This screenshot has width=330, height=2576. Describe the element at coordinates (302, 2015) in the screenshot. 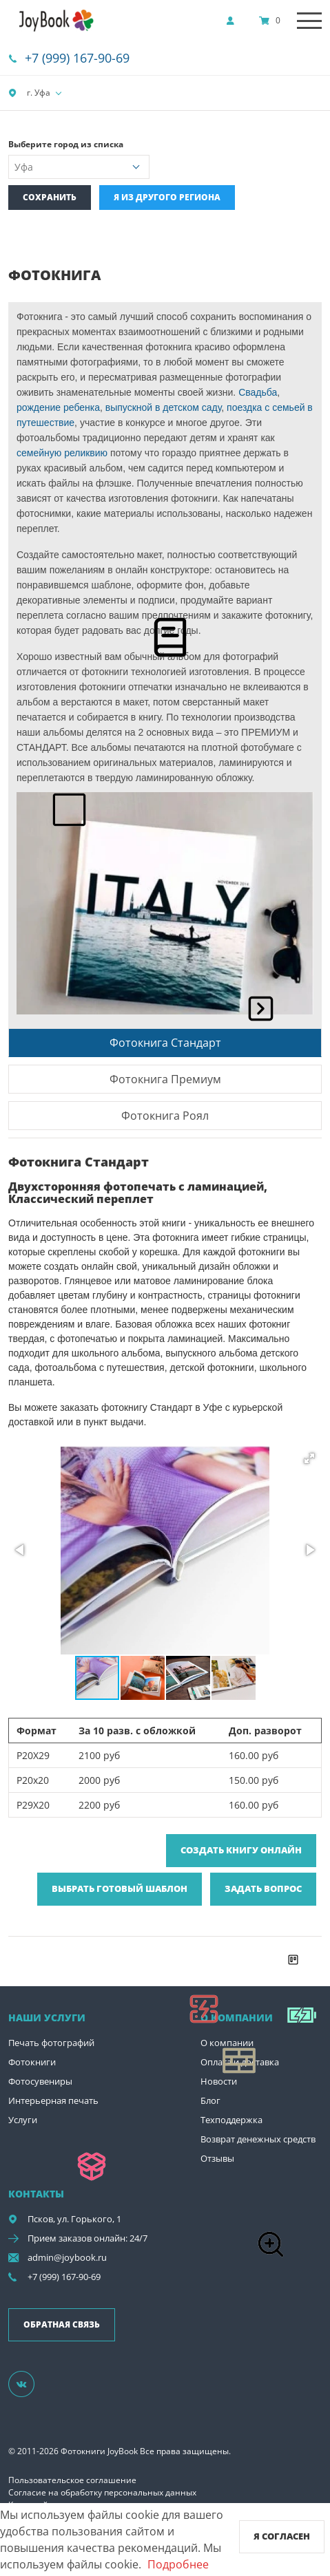

I see `indicates device is currently charging` at that location.